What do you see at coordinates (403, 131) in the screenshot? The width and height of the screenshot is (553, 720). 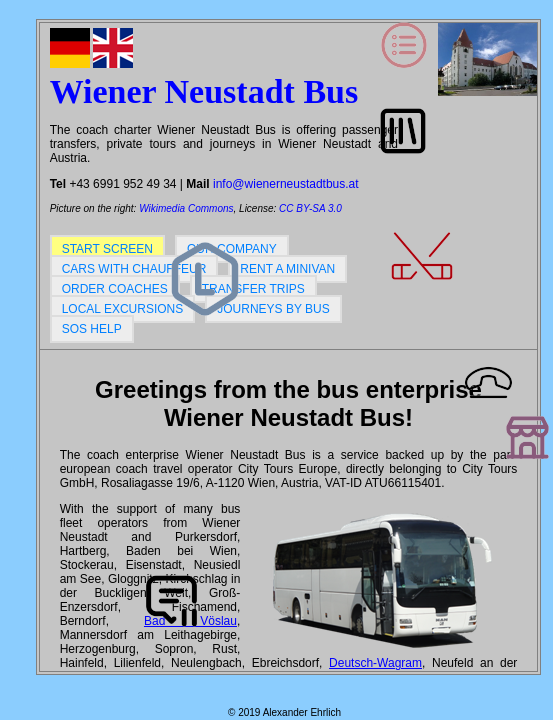 I see `access your media library` at bounding box center [403, 131].